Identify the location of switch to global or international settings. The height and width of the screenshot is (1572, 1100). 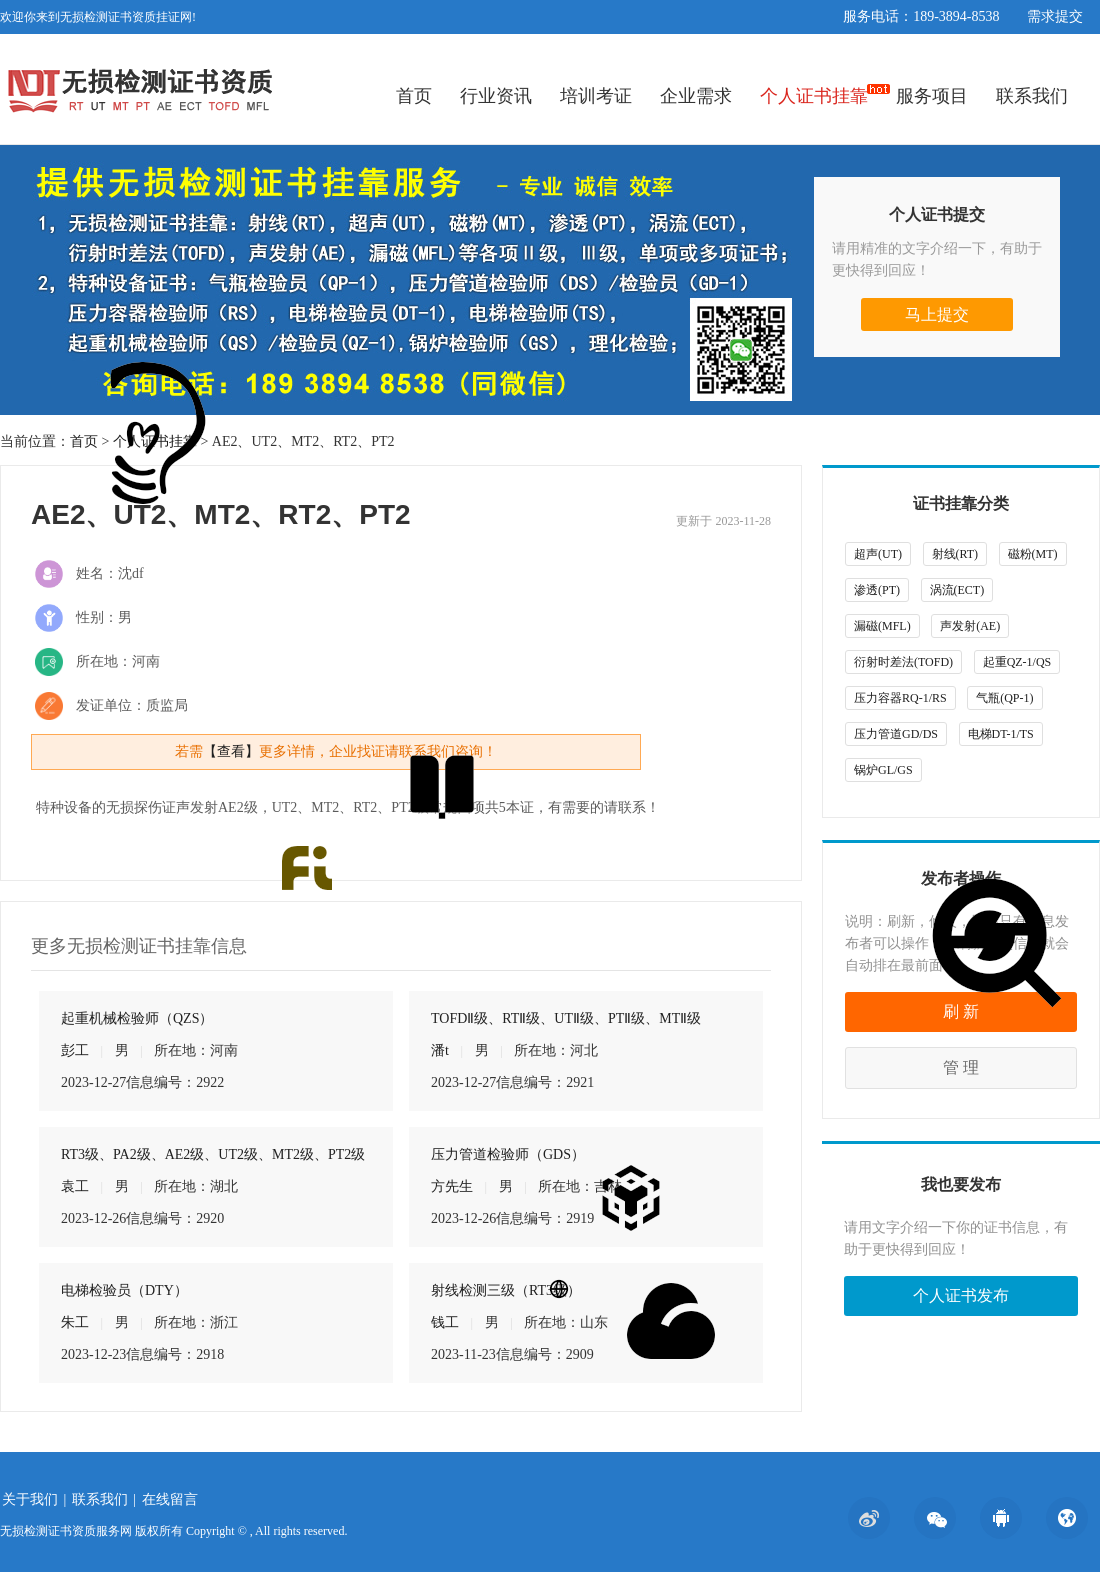
(559, 1289).